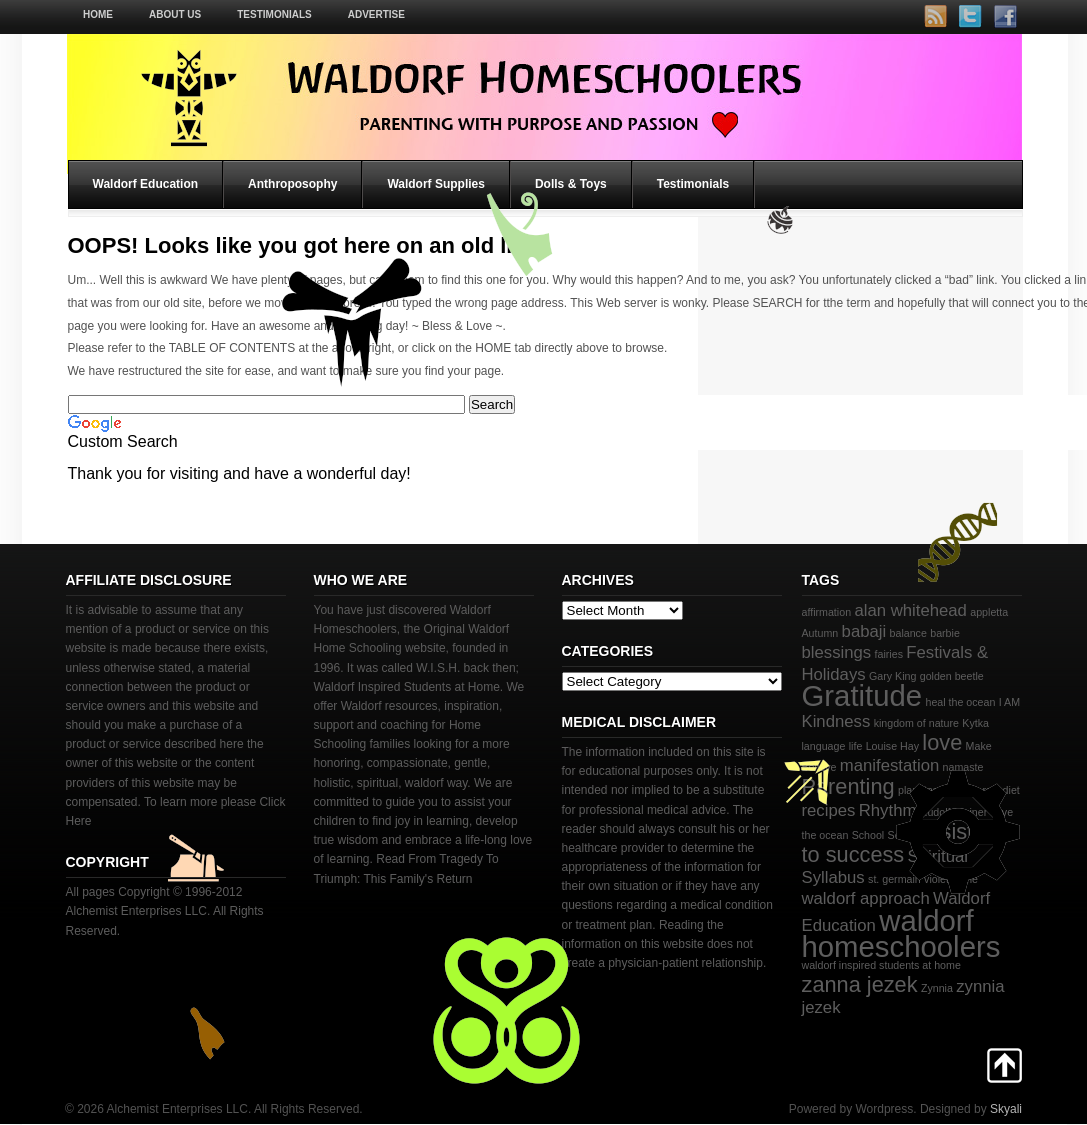  Describe the element at coordinates (957, 542) in the screenshot. I see `access genetic or DNA-related information` at that location.